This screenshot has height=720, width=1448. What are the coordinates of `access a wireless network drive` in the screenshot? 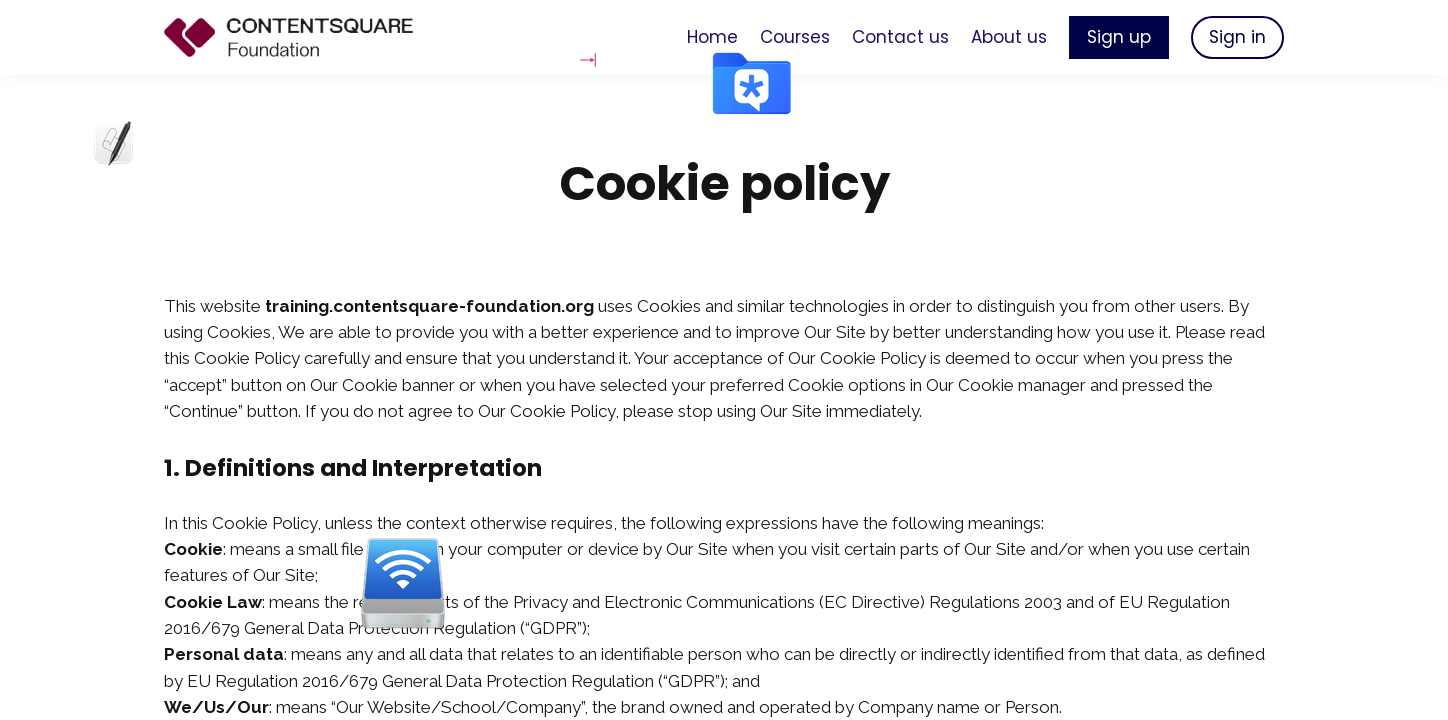 It's located at (403, 585).